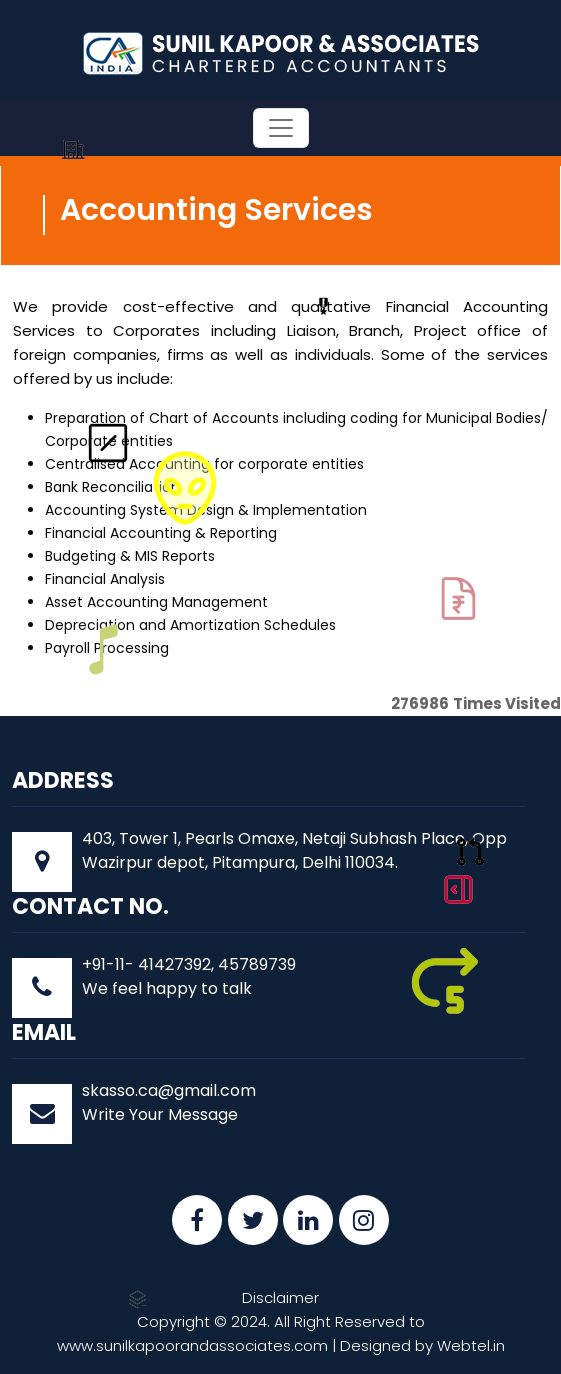 The image size is (561, 1374). What do you see at coordinates (137, 1299) in the screenshot?
I see `remove a layer from the stack` at bounding box center [137, 1299].